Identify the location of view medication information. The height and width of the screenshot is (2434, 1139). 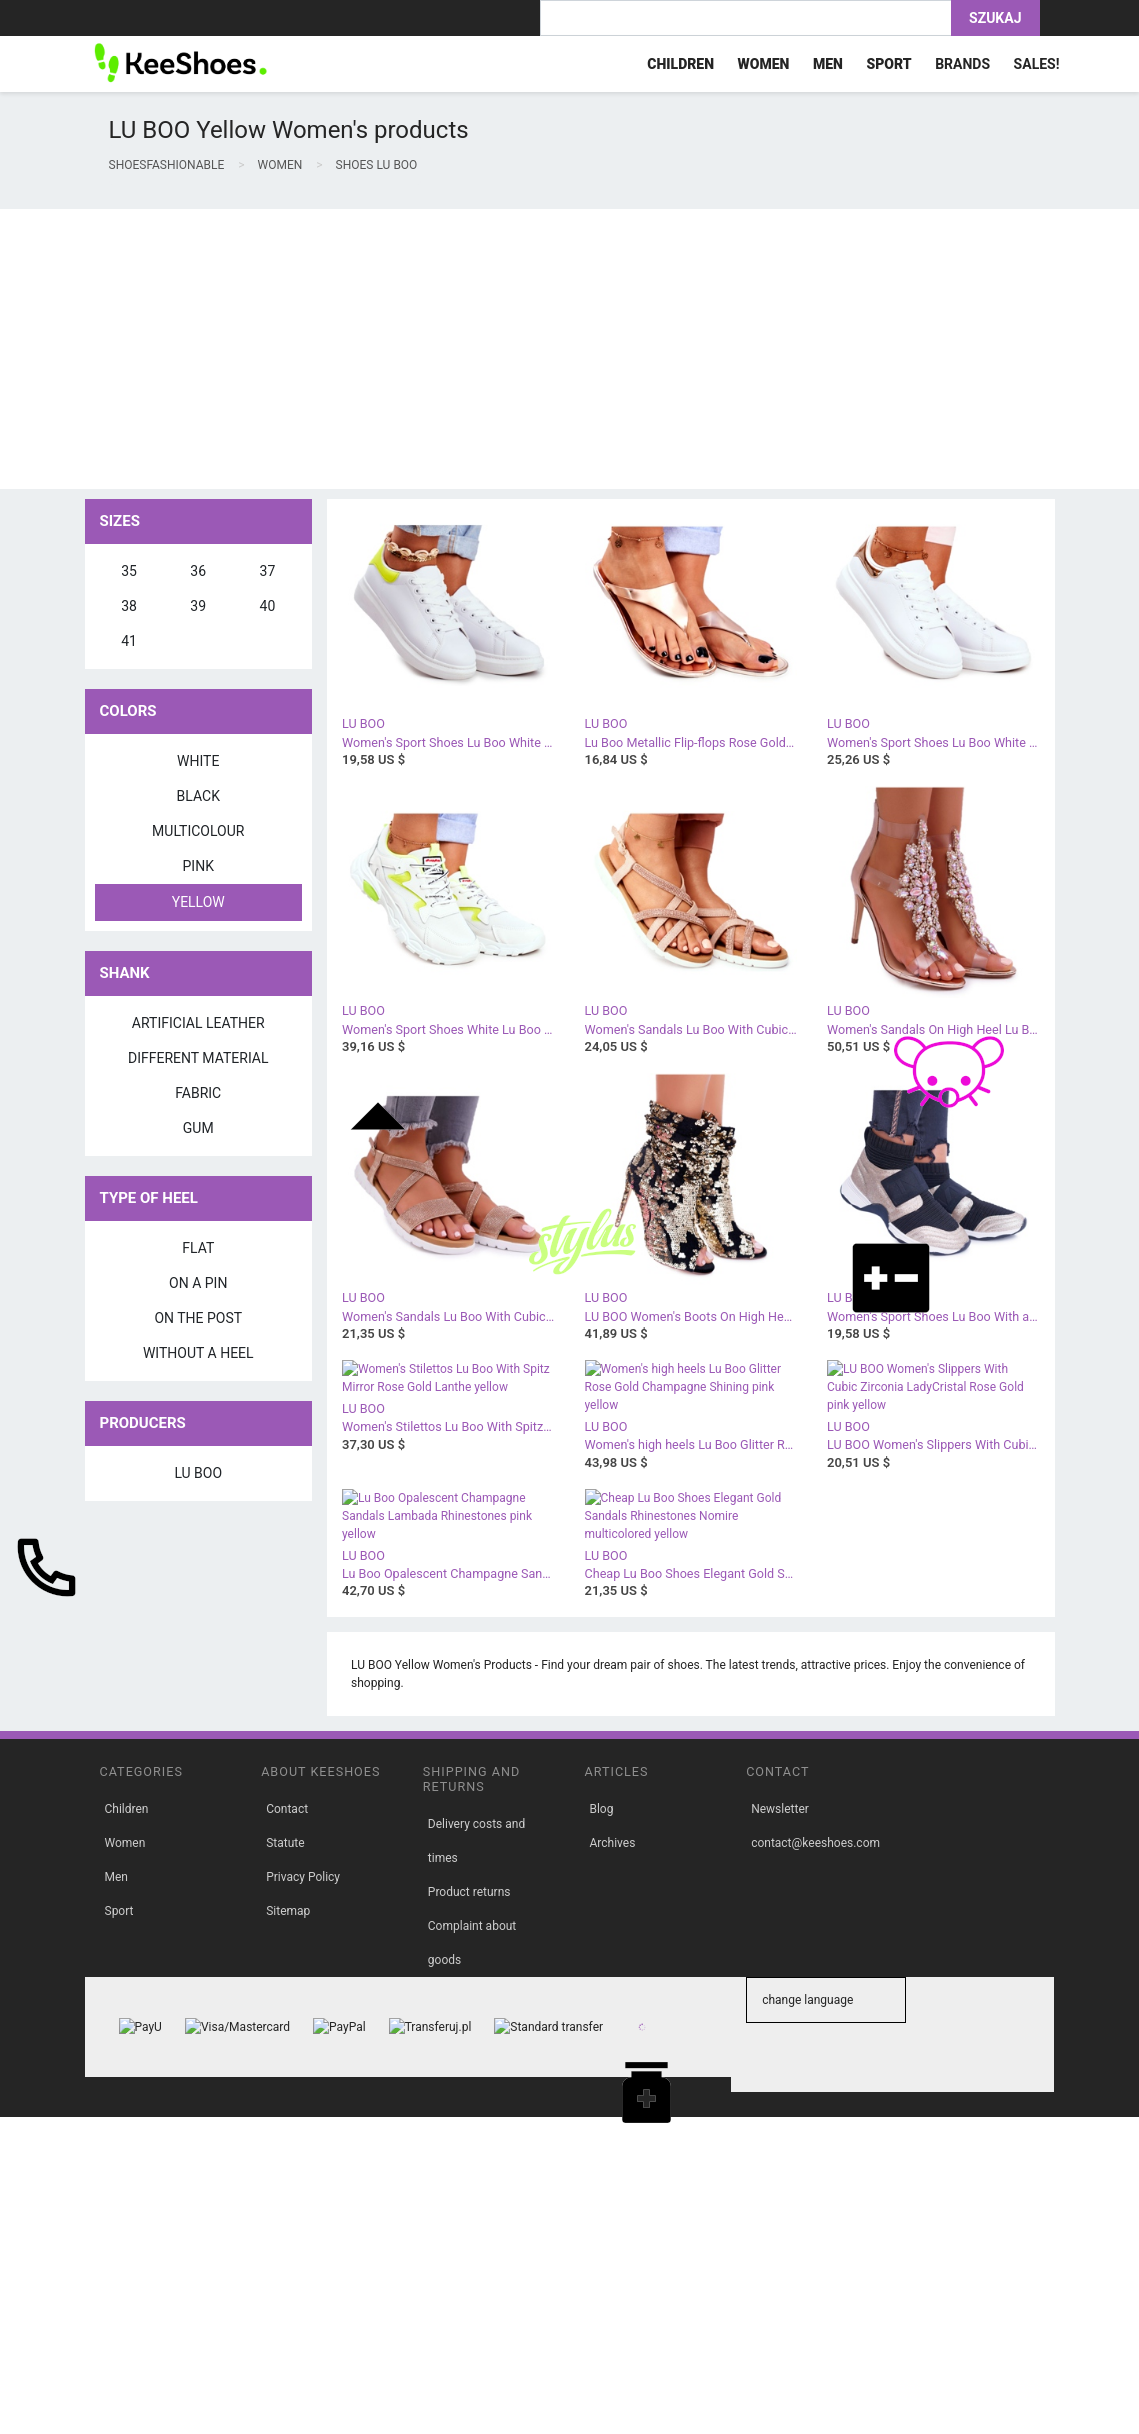
(646, 2092).